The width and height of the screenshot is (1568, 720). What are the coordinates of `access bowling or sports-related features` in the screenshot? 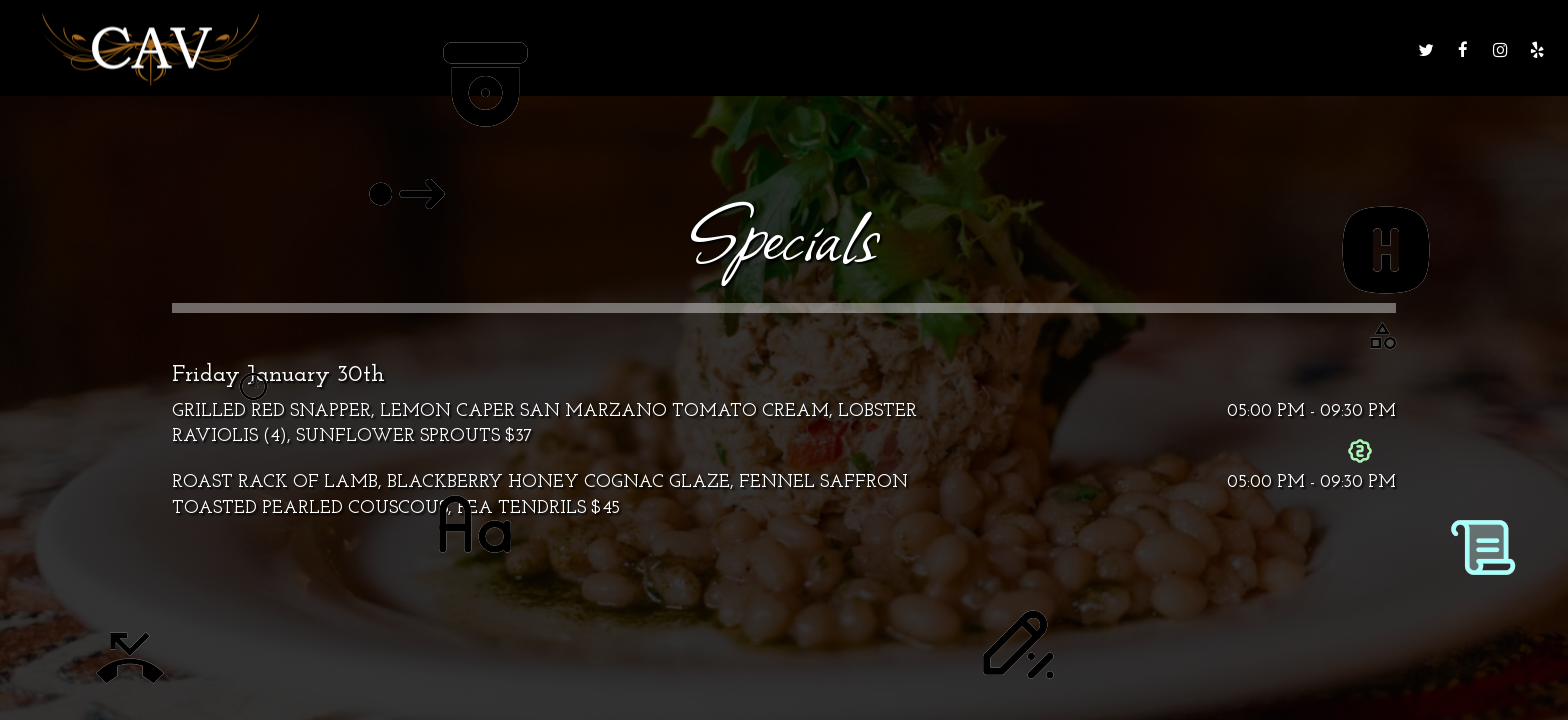 It's located at (253, 386).